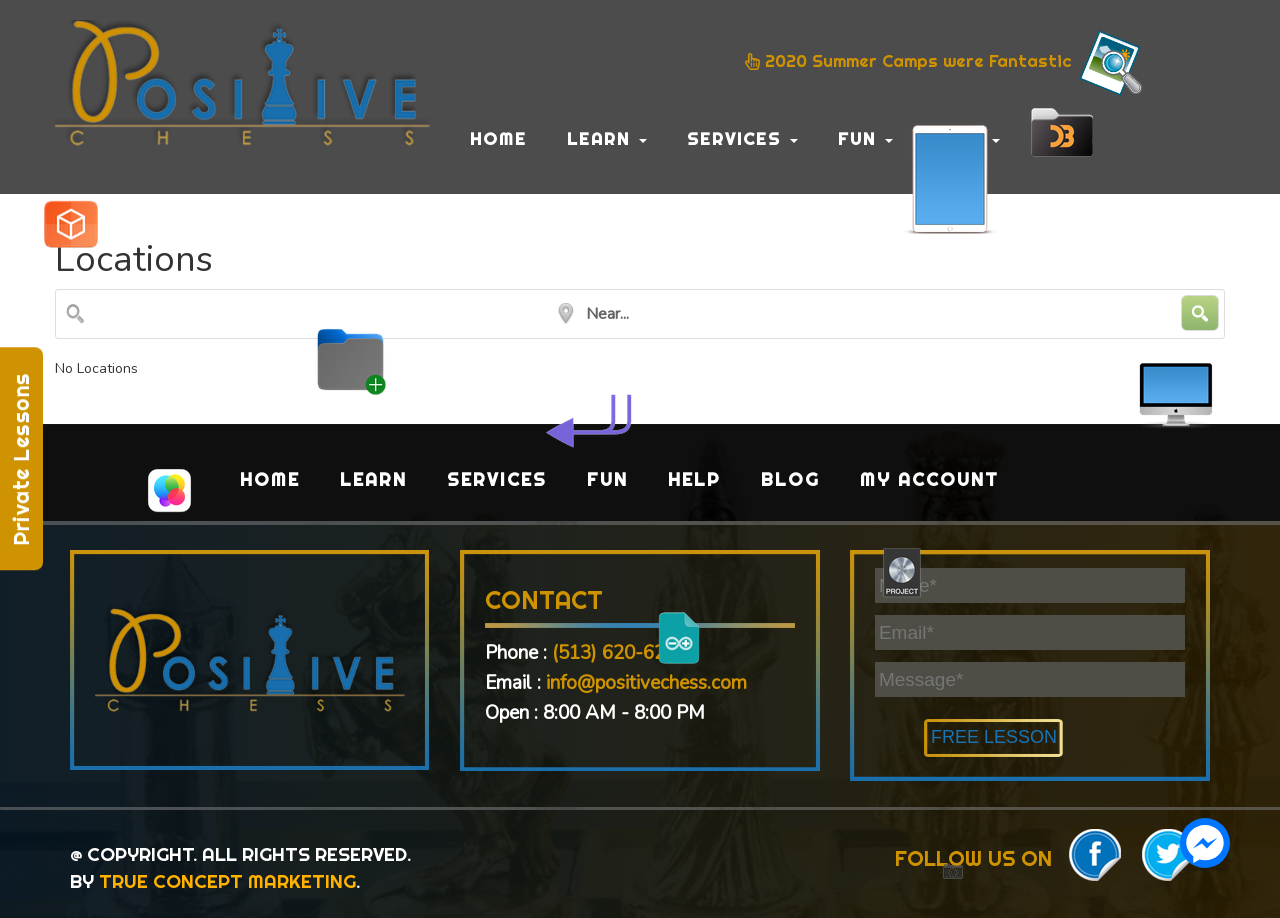  I want to click on represents this mac in system preferences or network settings, so click(1176, 385).